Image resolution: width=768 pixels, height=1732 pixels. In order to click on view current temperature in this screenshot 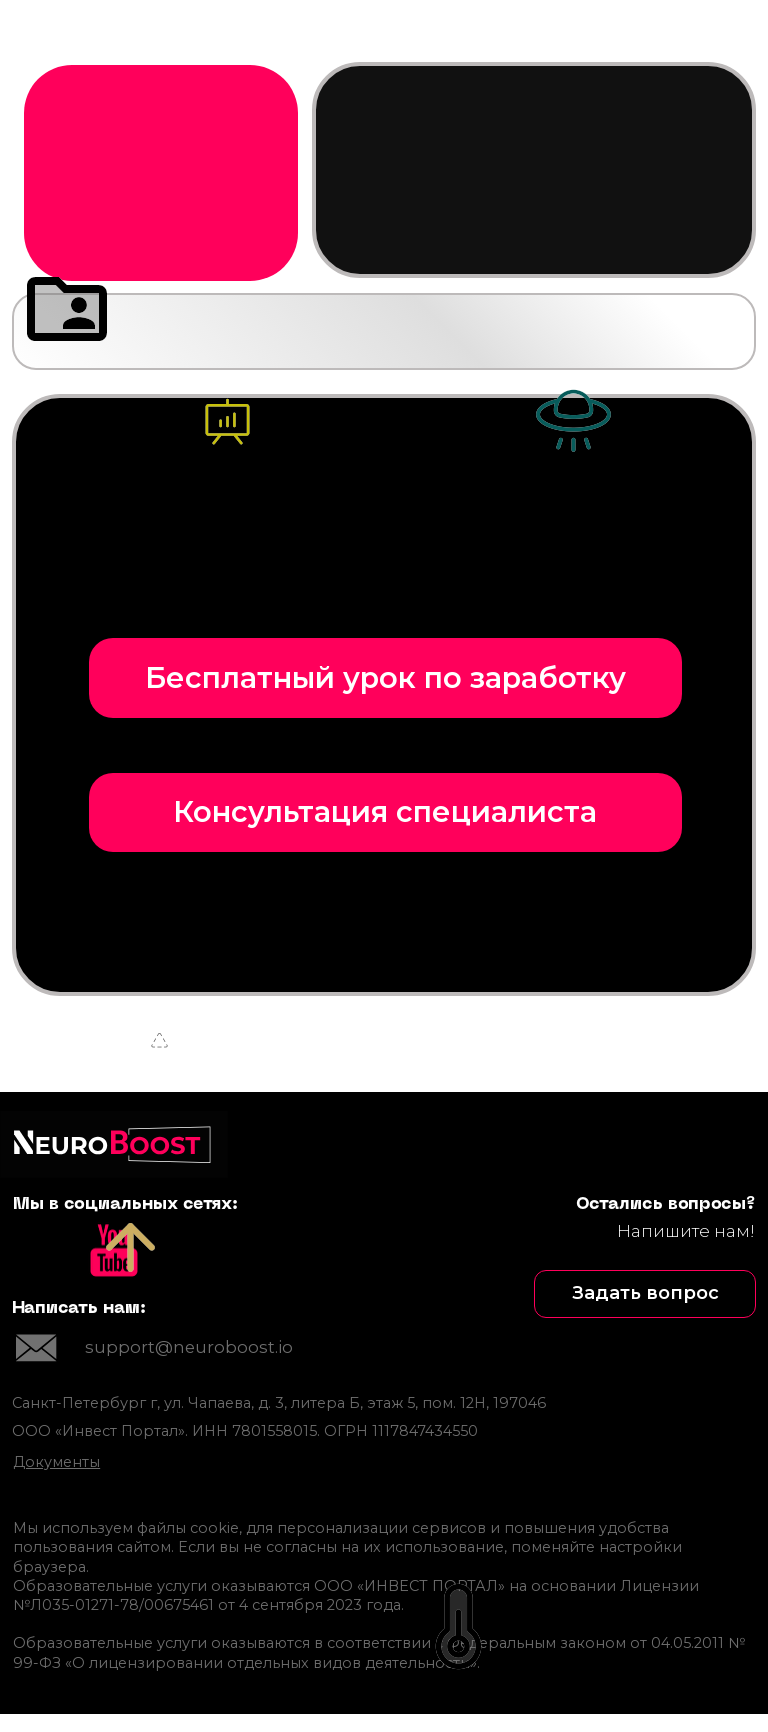, I will do `click(458, 1626)`.